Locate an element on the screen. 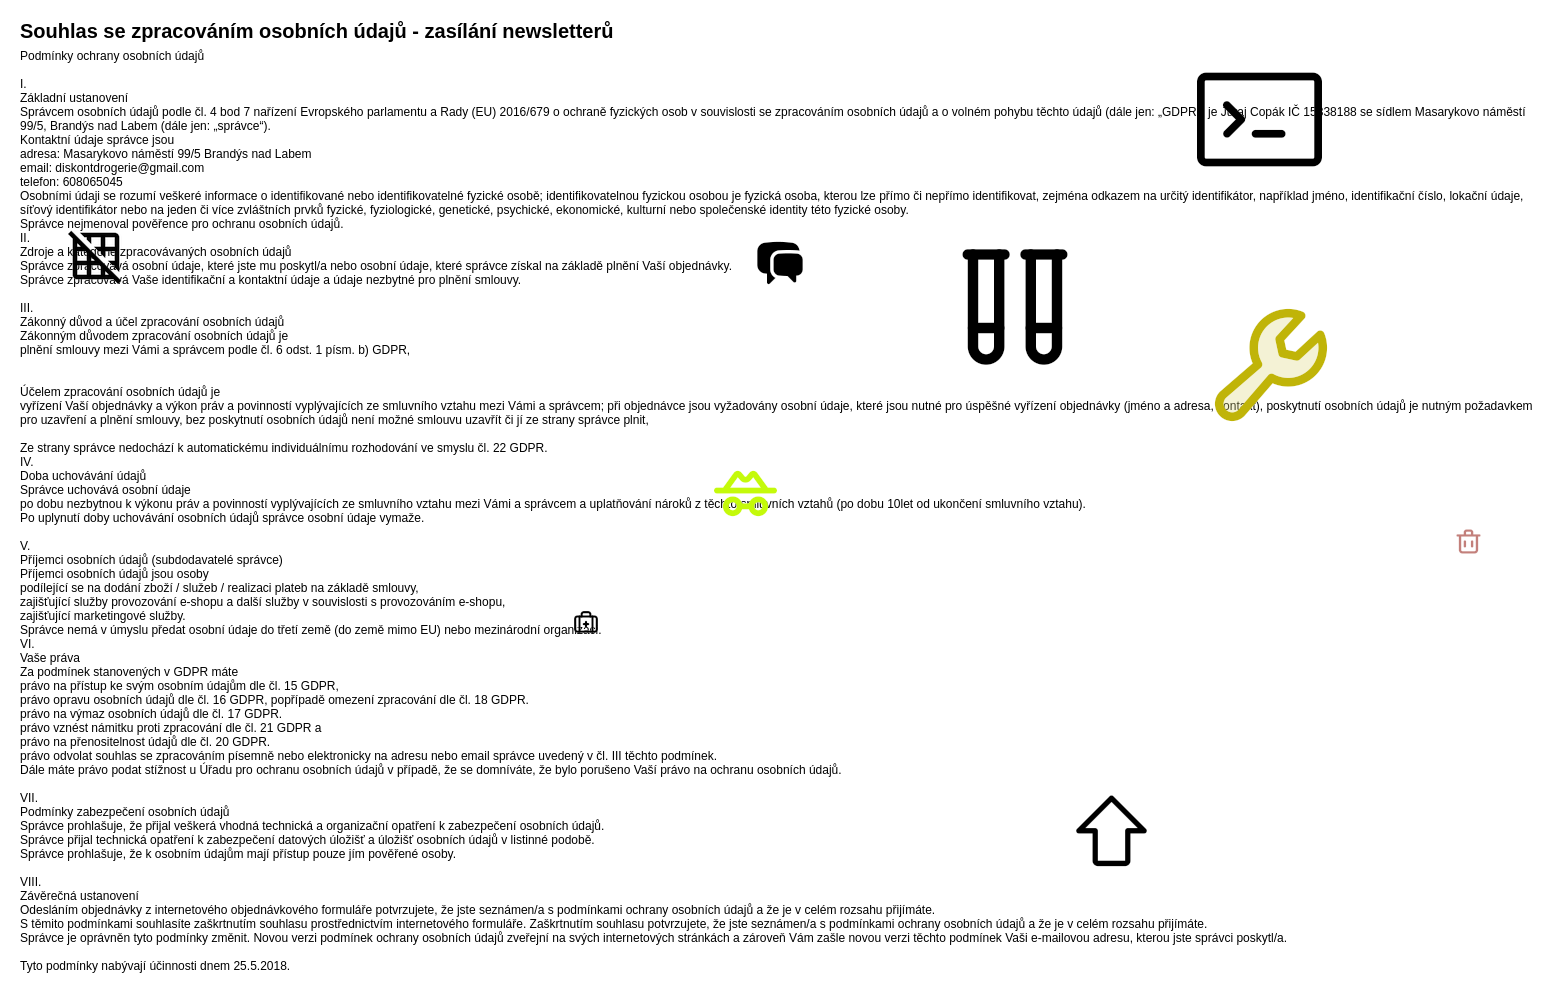 The image size is (1568, 993). open command line terminal is located at coordinates (1259, 119).